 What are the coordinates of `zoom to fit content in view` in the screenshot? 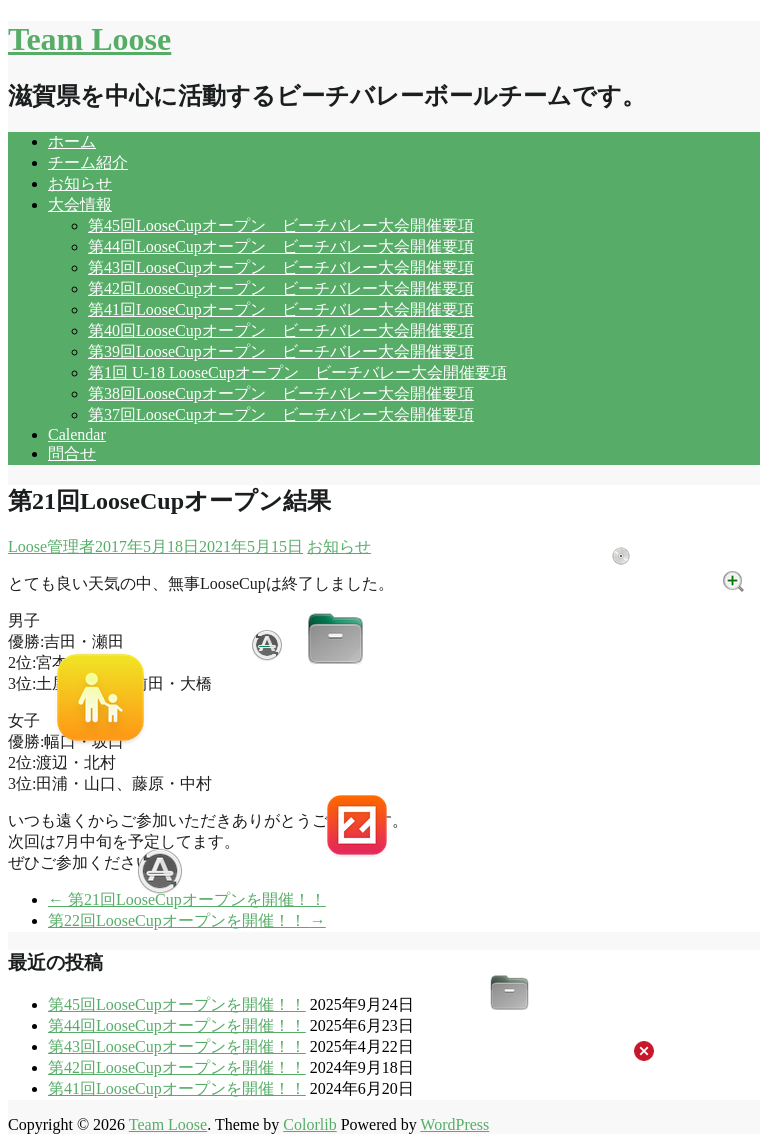 It's located at (733, 581).